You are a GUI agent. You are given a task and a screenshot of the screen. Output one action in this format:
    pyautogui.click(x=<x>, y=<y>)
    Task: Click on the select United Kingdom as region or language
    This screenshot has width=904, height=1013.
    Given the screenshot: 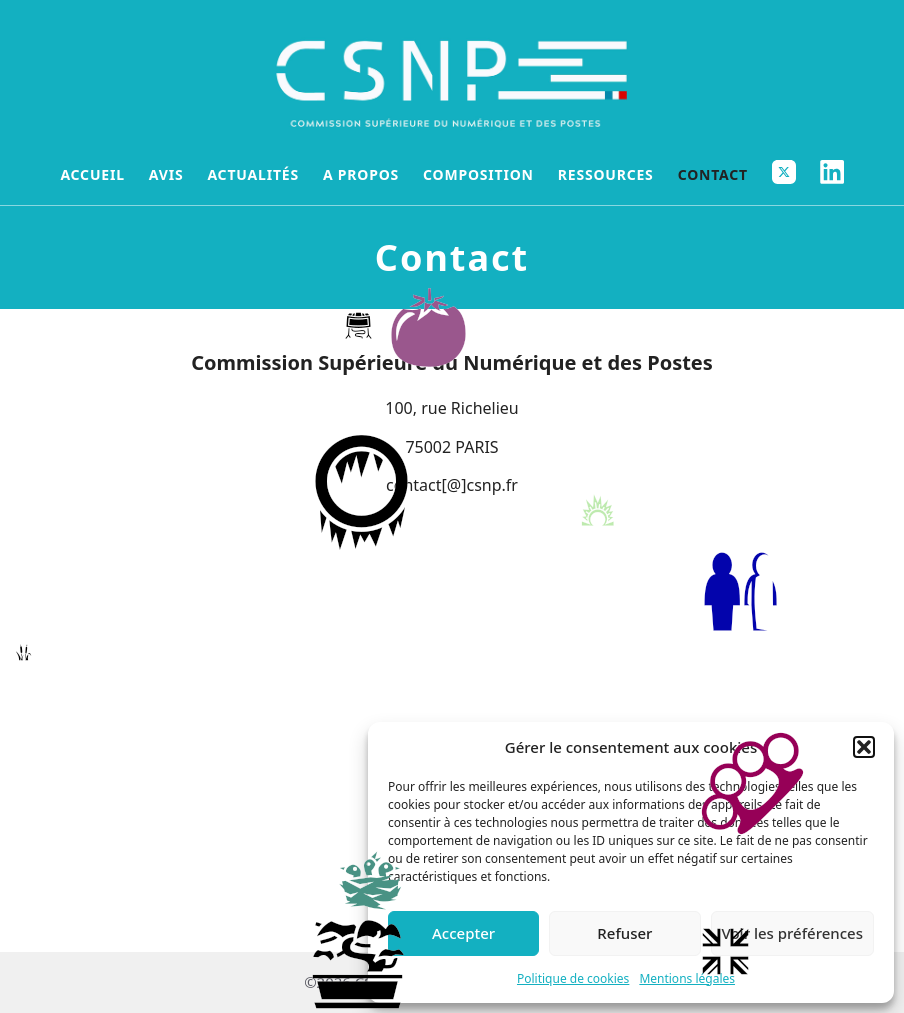 What is the action you would take?
    pyautogui.click(x=725, y=951)
    